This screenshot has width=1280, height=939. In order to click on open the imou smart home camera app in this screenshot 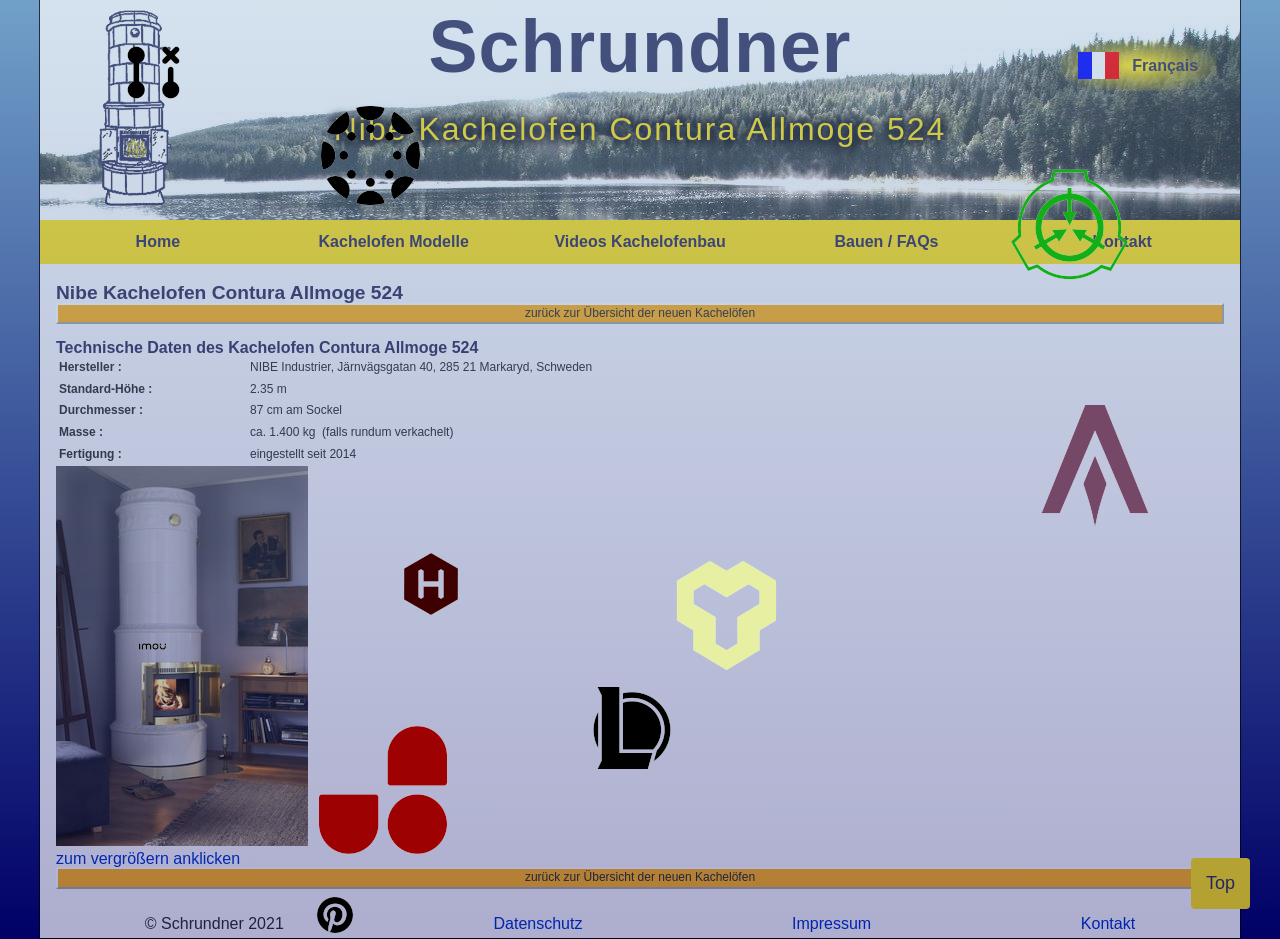, I will do `click(152, 646)`.